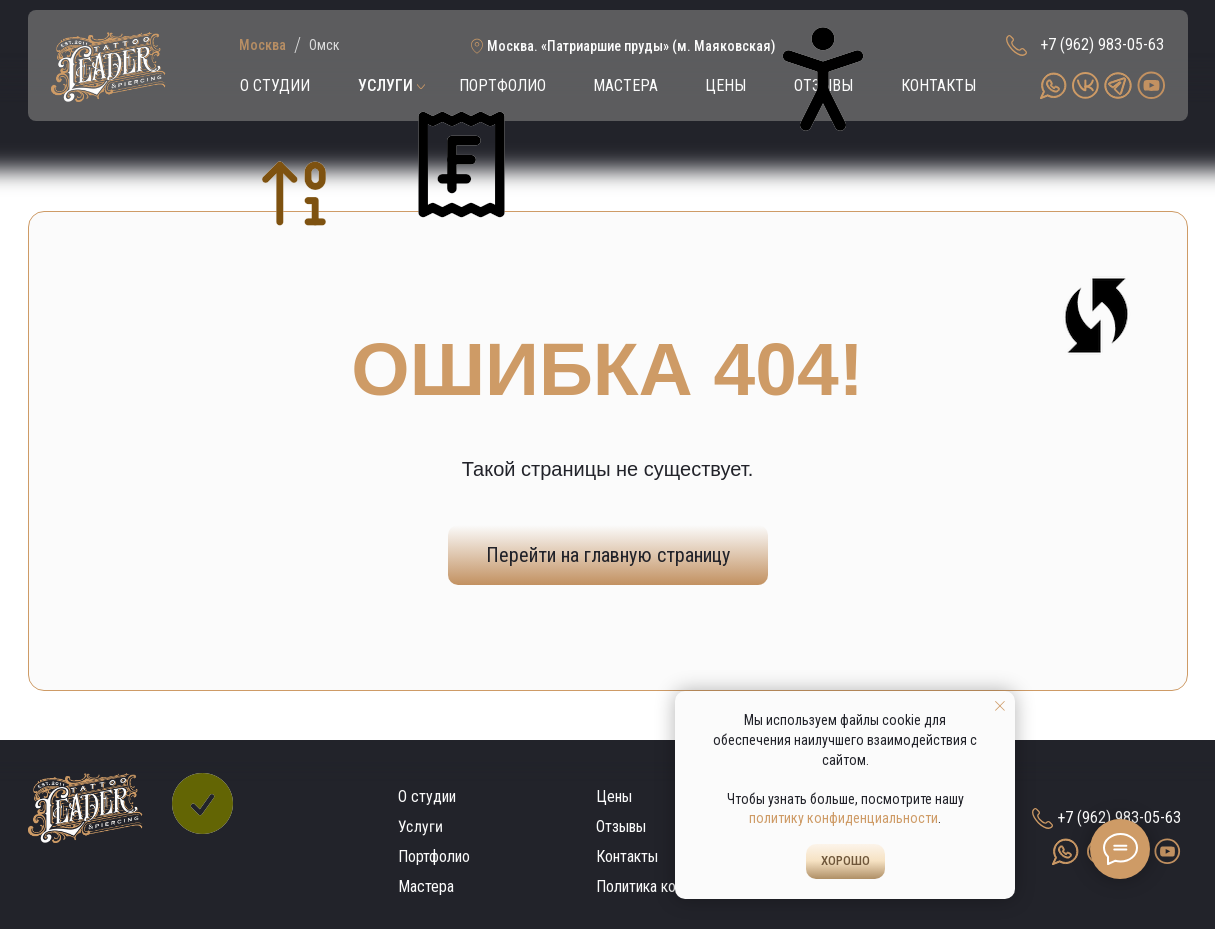  Describe the element at coordinates (202, 803) in the screenshot. I see `indicates a completed or successful action` at that location.